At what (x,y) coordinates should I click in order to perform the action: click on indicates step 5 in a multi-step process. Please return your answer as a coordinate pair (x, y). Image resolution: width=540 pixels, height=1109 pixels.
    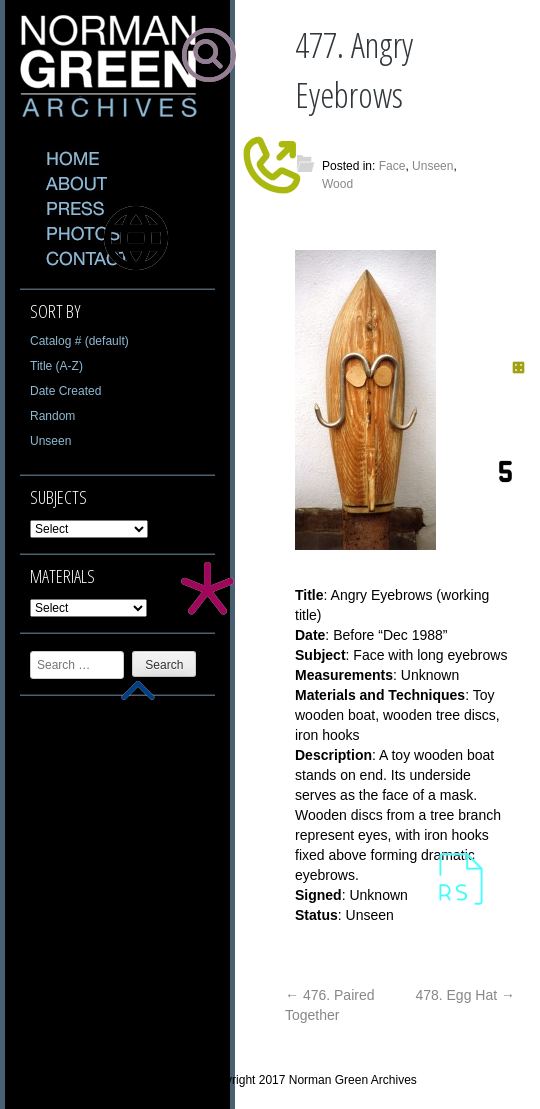
    Looking at the image, I should click on (505, 471).